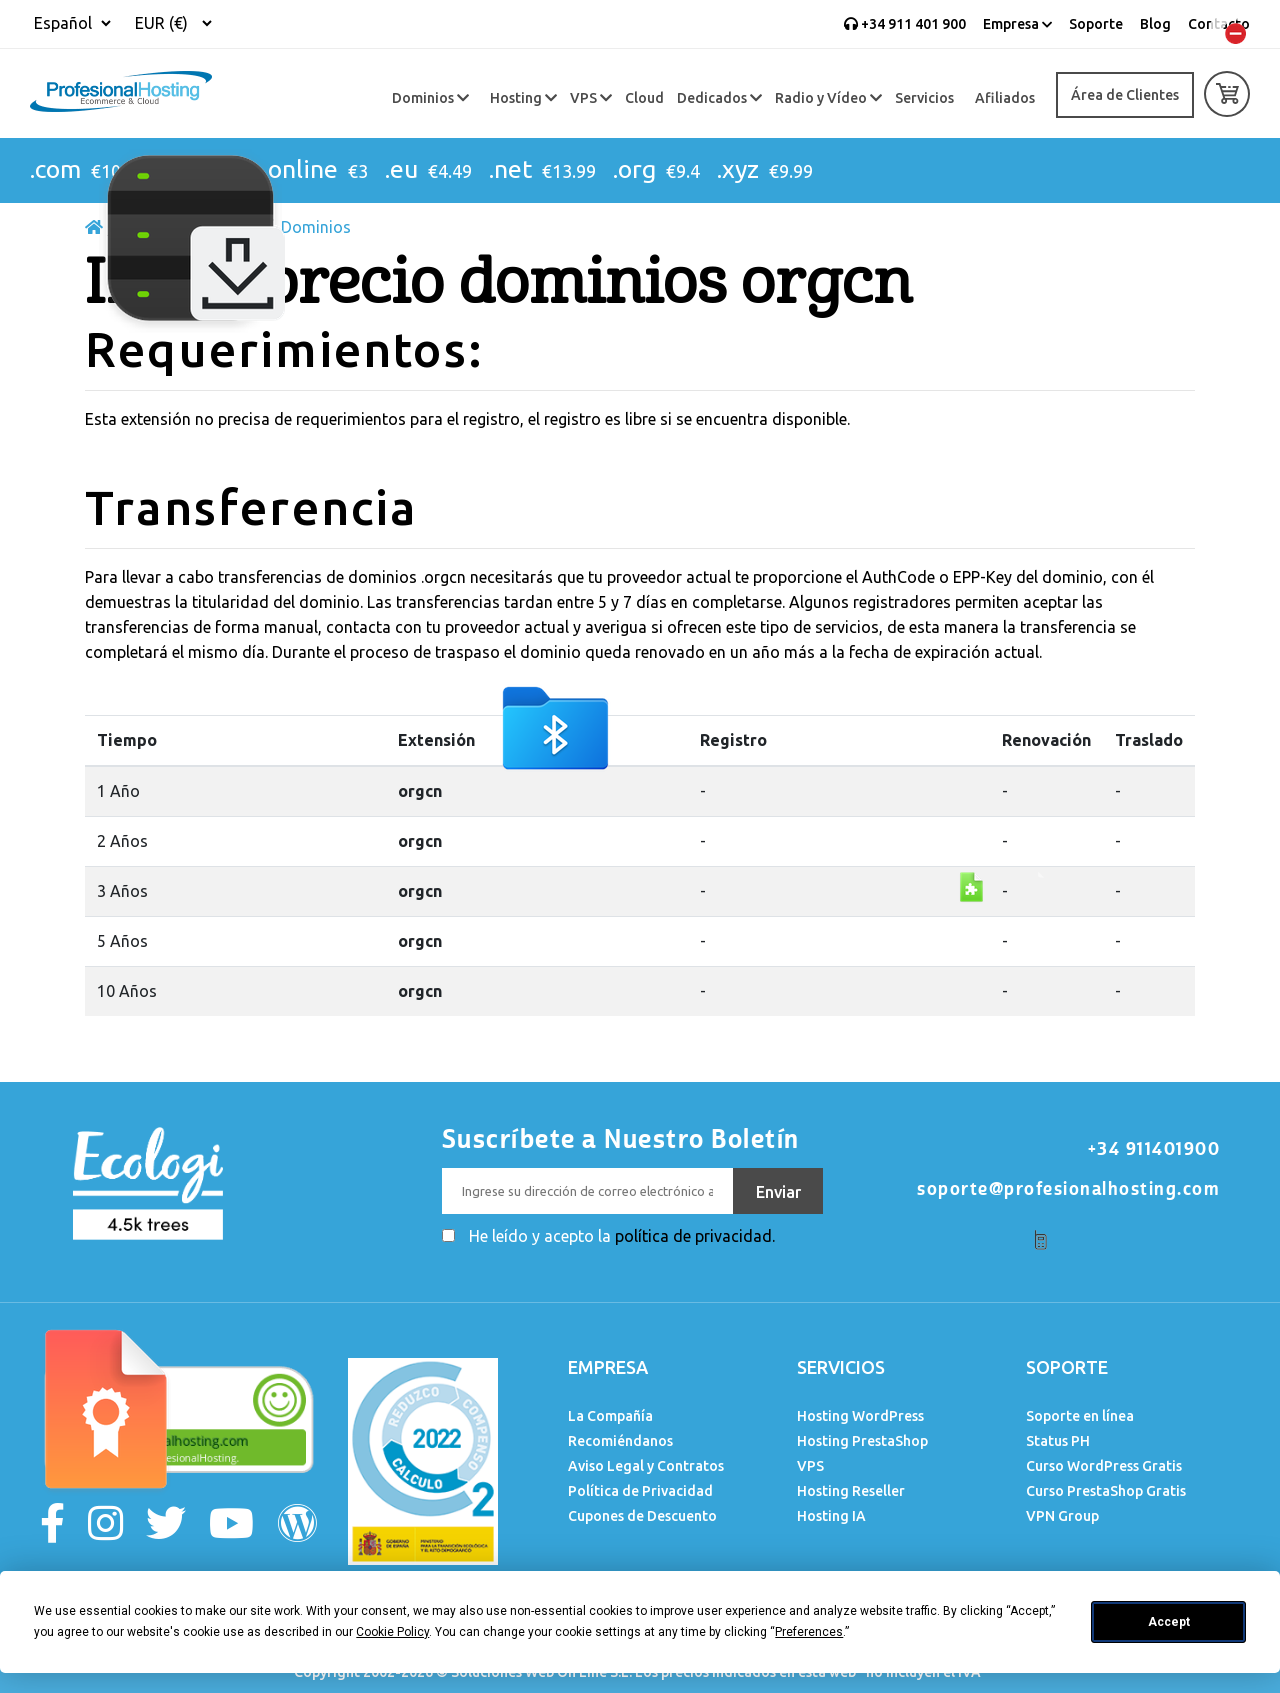 The width and height of the screenshot is (1280, 1693). Describe the element at coordinates (555, 731) in the screenshot. I see `open bluetooth file transfers folder` at that location.